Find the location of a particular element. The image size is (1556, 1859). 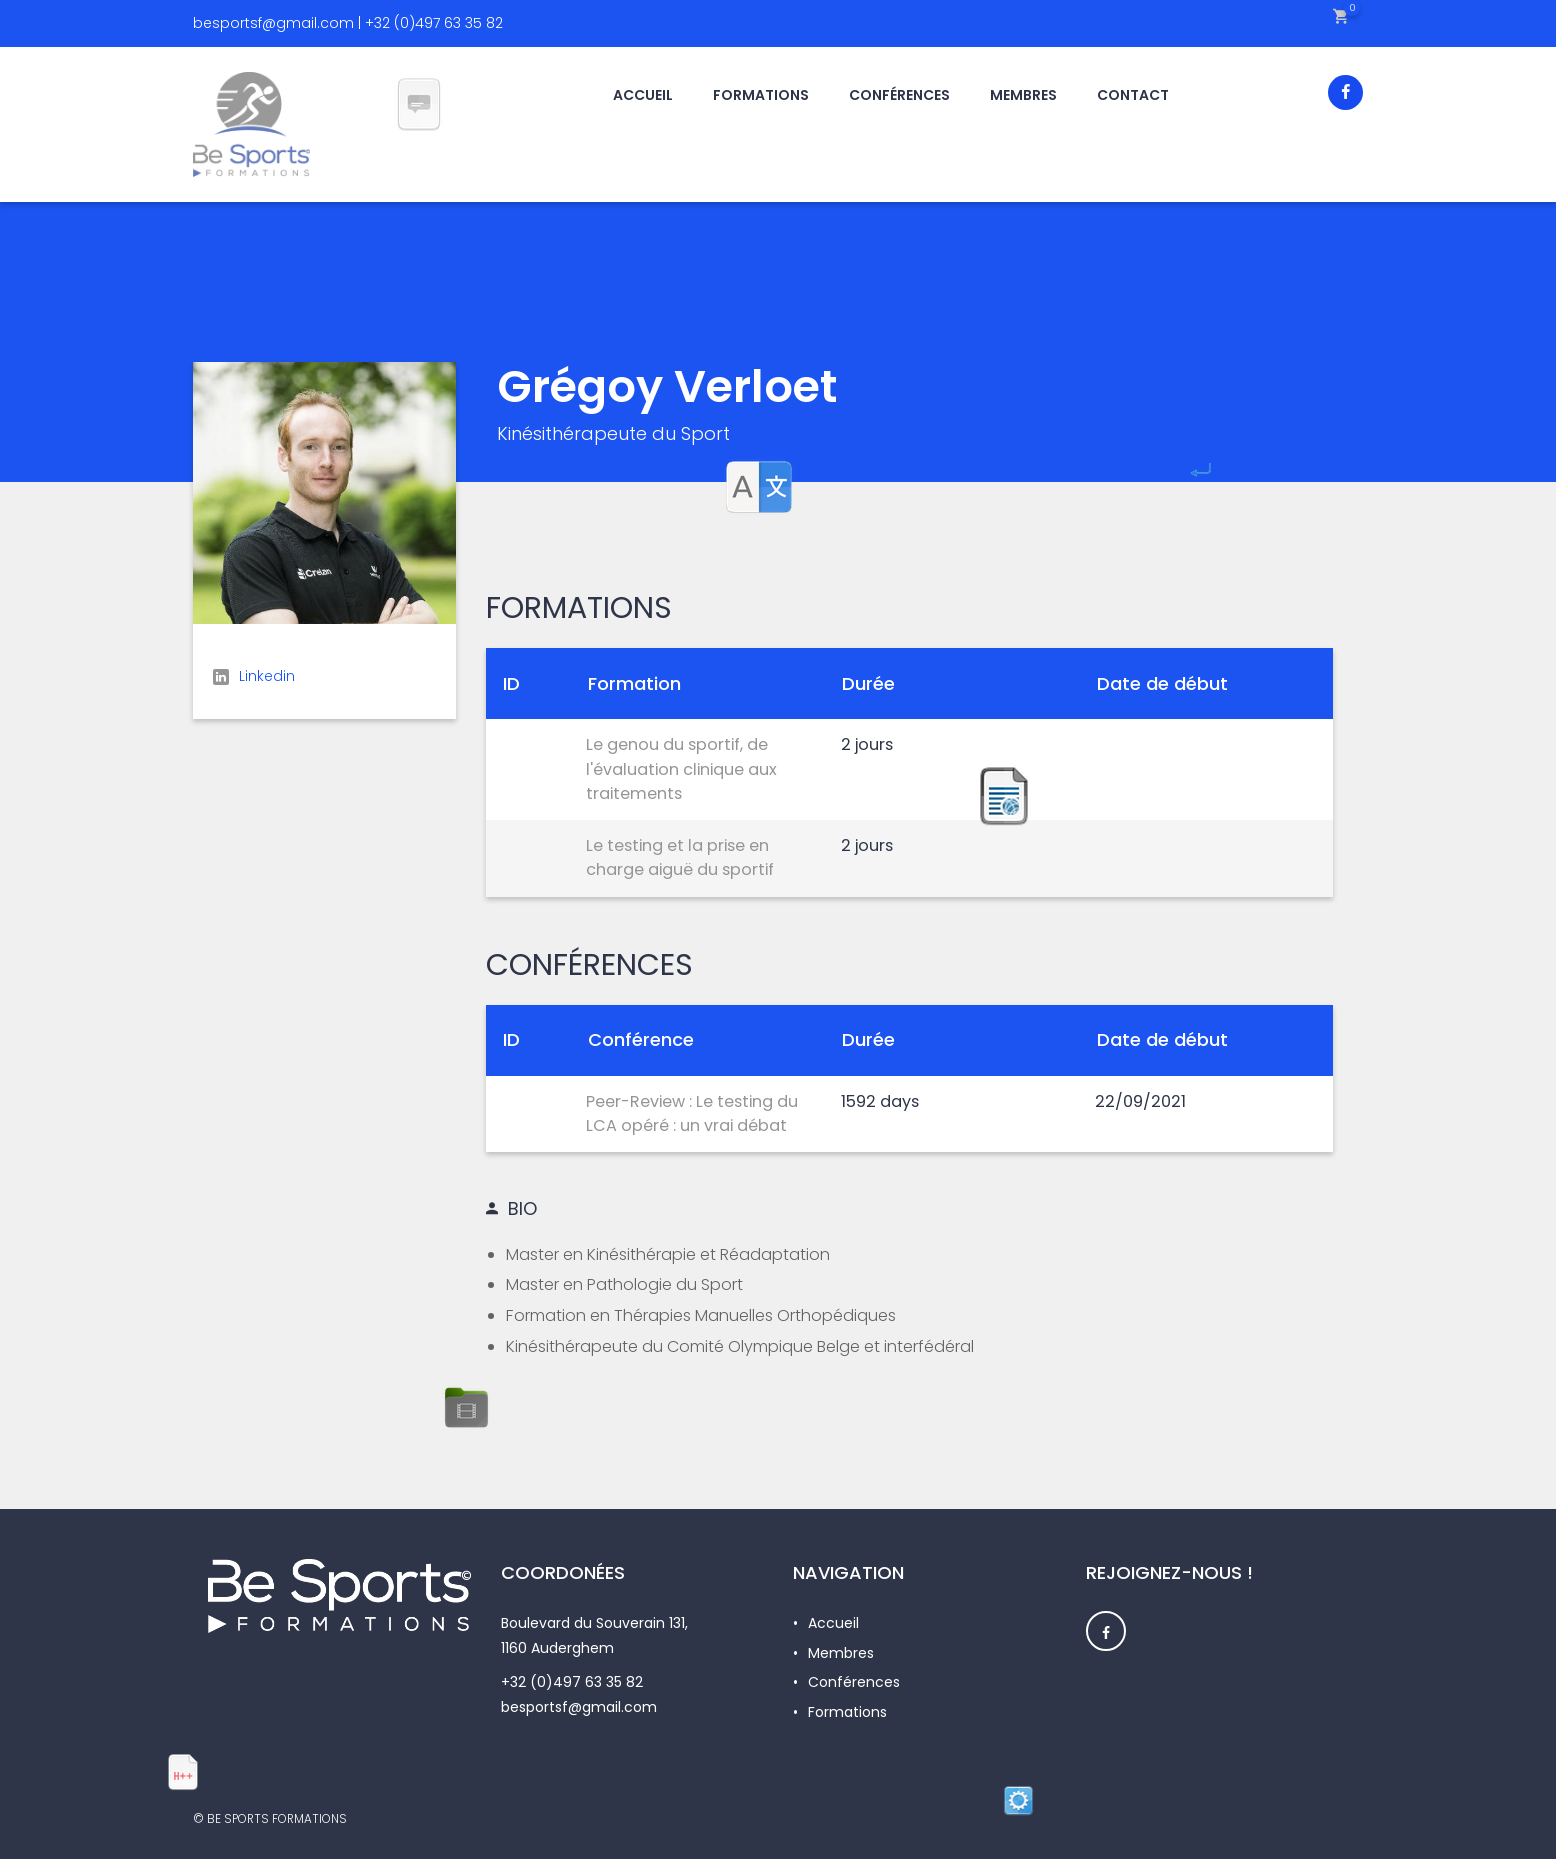

windows installer package file is located at coordinates (1018, 1800).